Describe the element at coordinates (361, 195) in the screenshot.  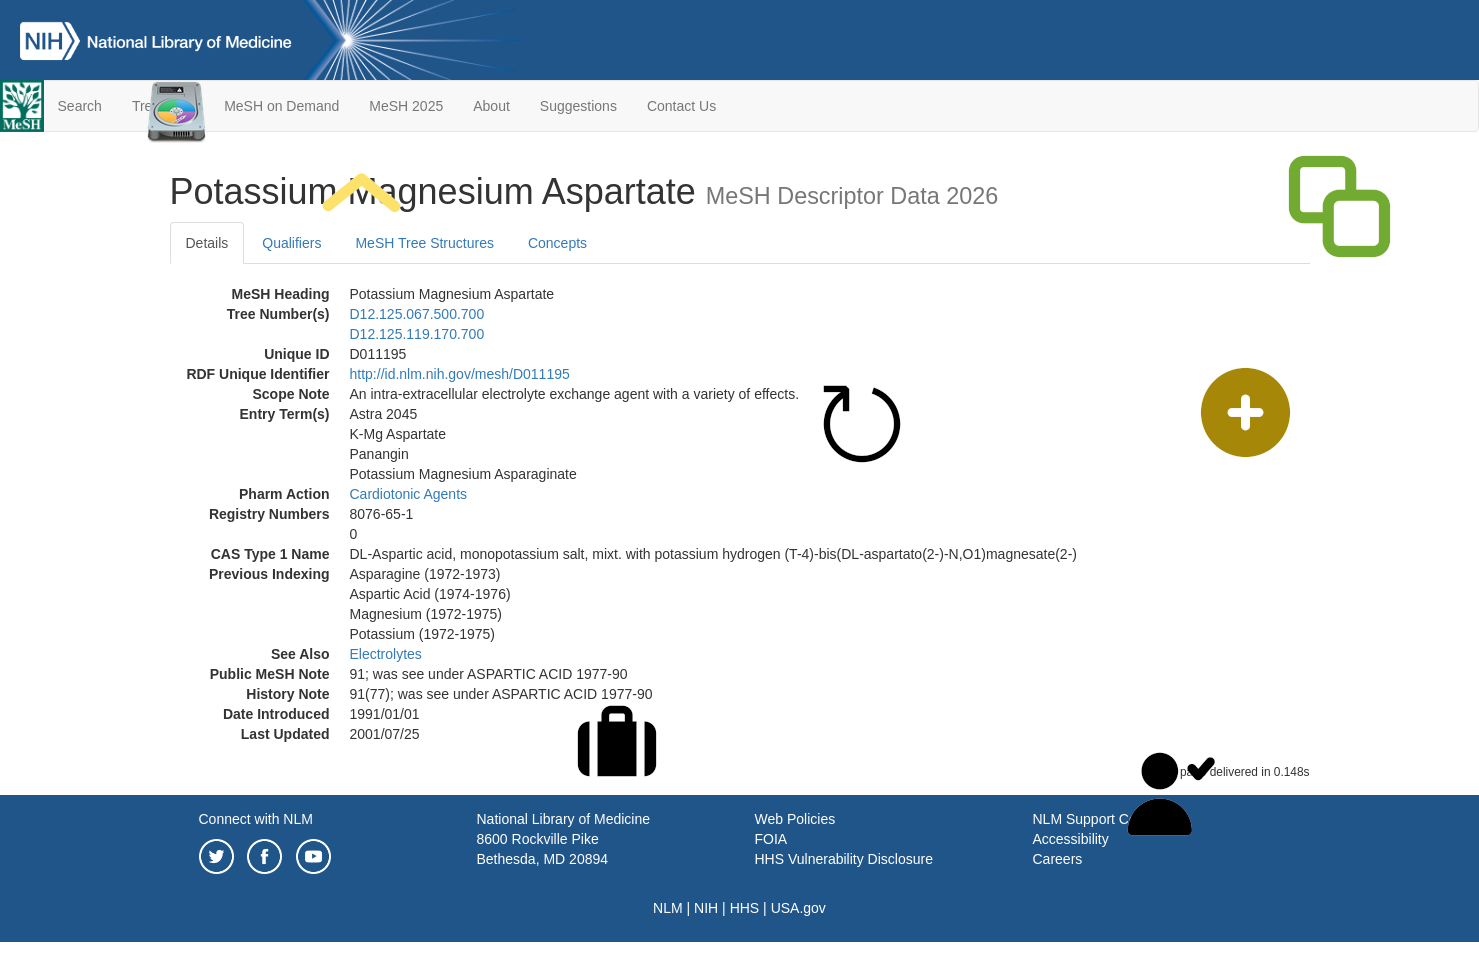
I see `collapse an expanded section or menu` at that location.